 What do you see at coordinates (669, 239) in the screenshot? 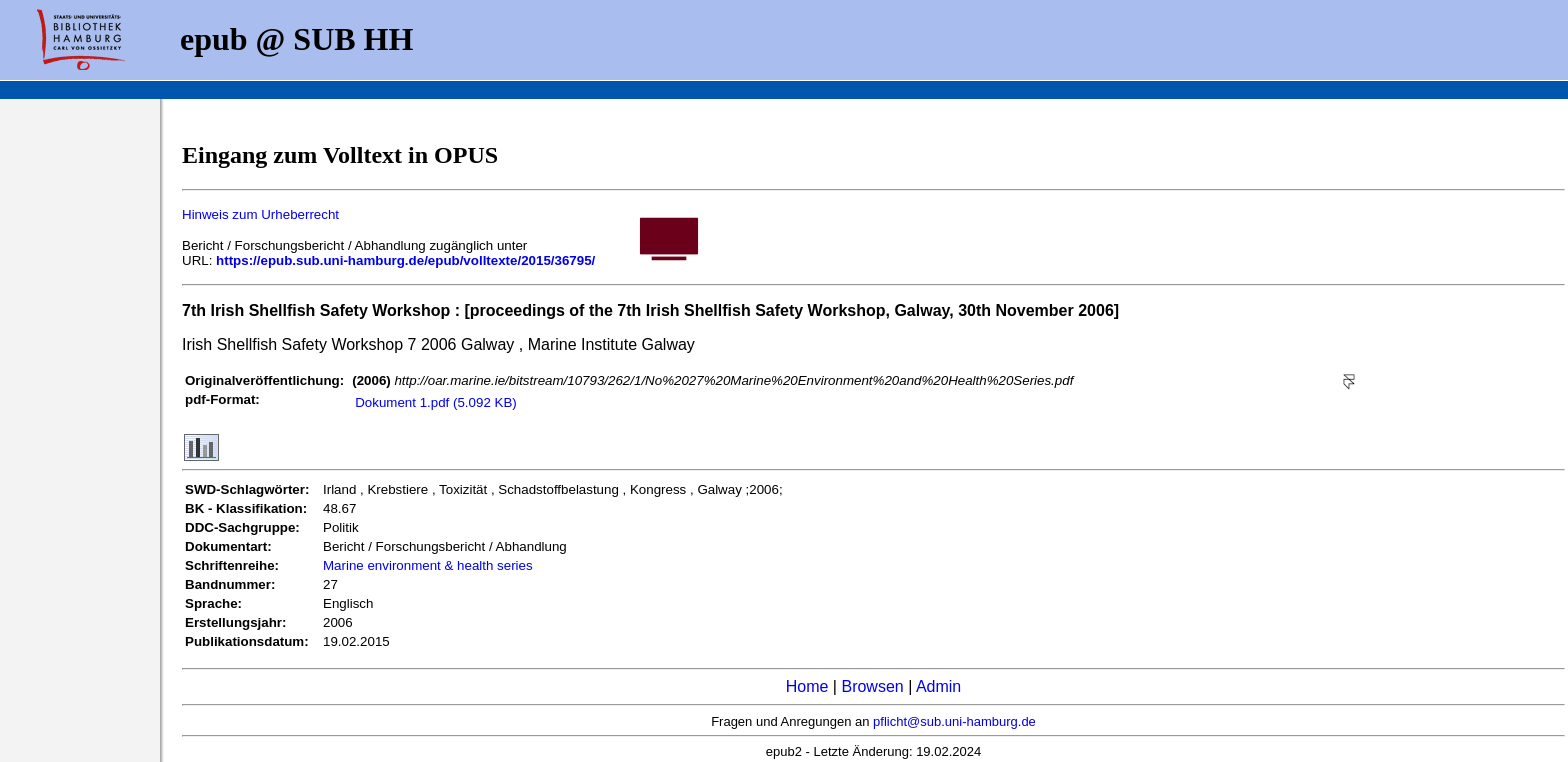
I see `access tv or video streaming features` at bounding box center [669, 239].